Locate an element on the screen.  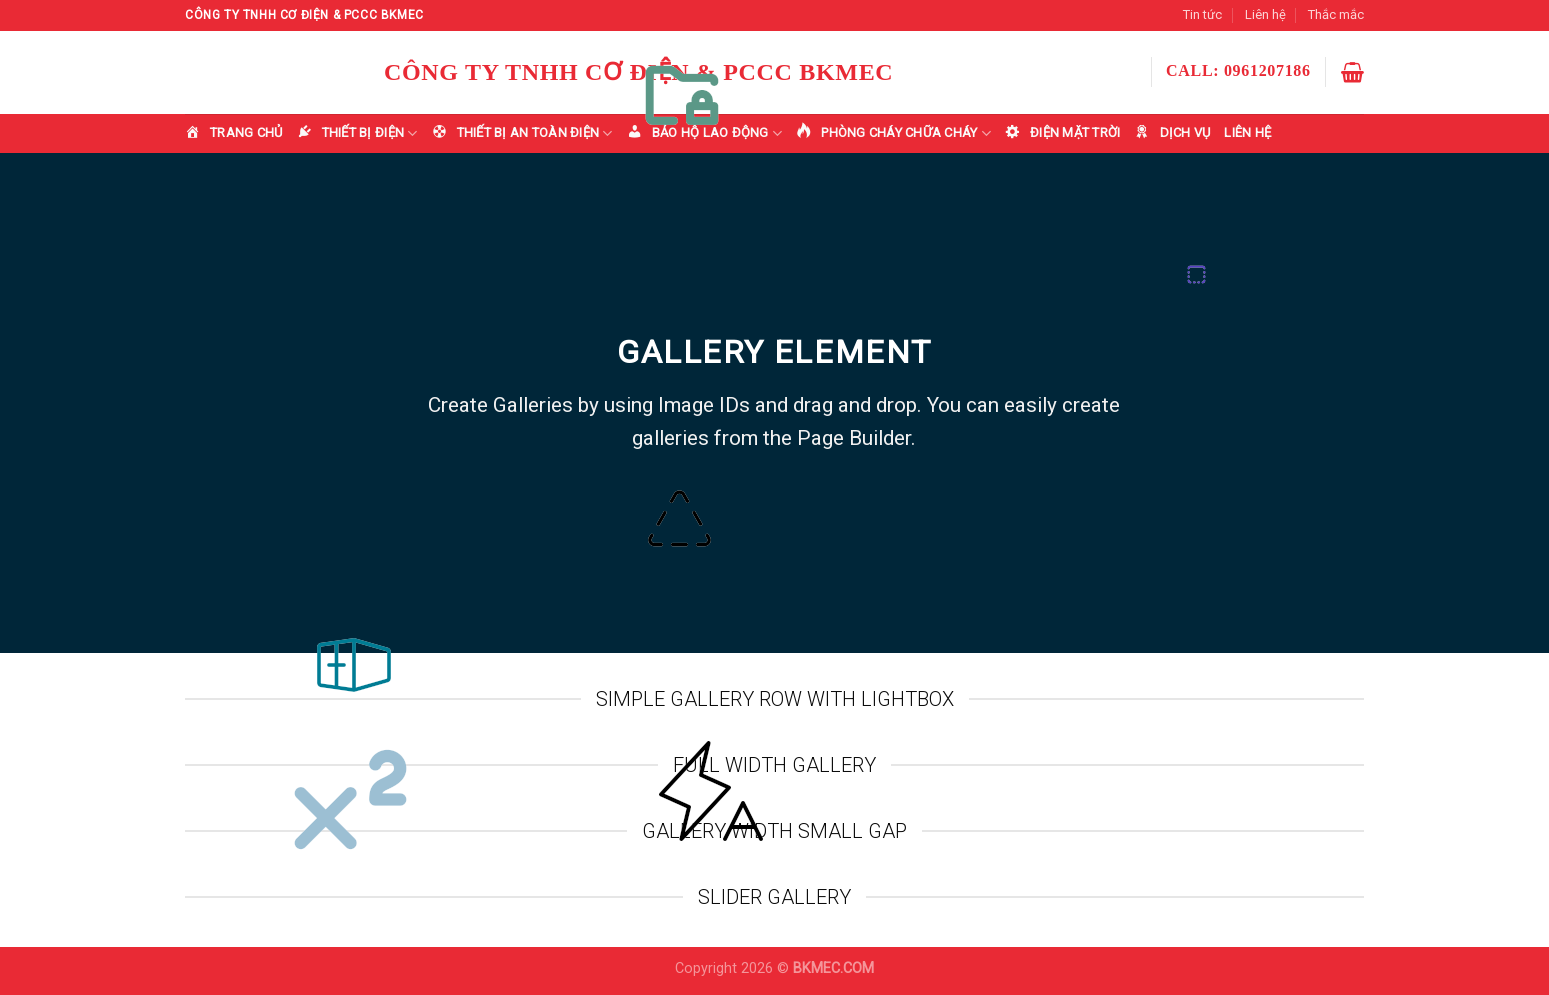
indicates incomplete or pending status is located at coordinates (679, 519).